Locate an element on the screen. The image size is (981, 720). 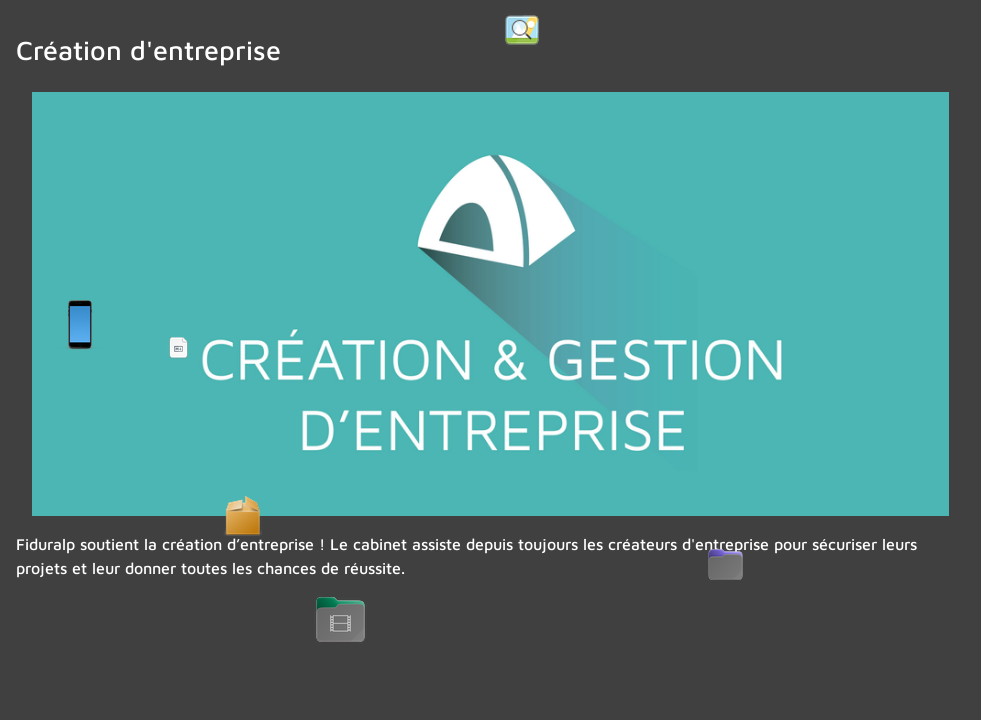
open folder to view contents is located at coordinates (725, 564).